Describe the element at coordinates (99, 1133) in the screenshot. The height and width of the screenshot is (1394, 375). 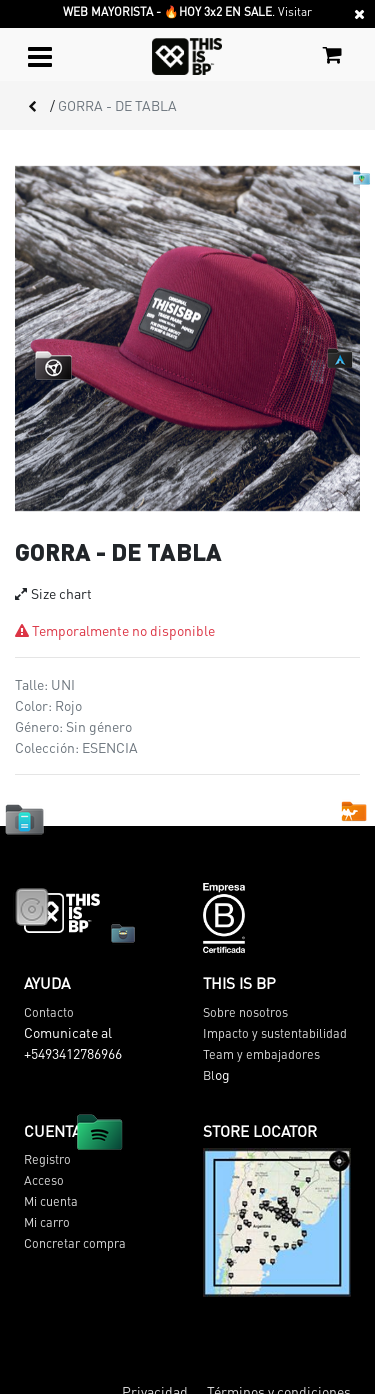
I see `open folder containing spotify downloads or files` at that location.